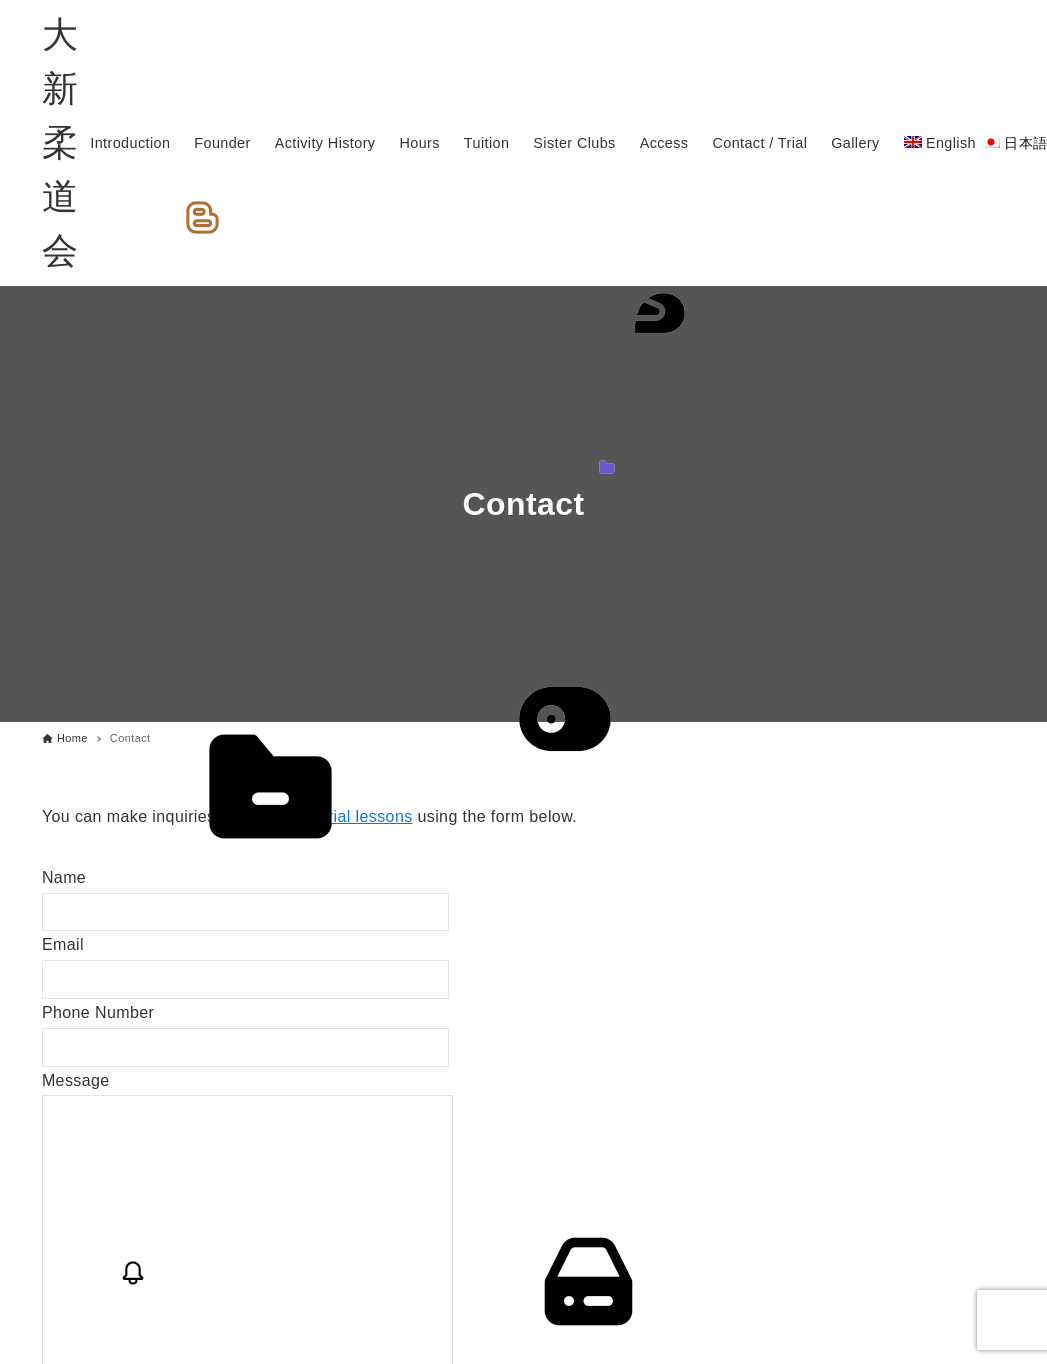 This screenshot has width=1047, height=1364. I want to click on toggle switch in off position, so click(565, 719).